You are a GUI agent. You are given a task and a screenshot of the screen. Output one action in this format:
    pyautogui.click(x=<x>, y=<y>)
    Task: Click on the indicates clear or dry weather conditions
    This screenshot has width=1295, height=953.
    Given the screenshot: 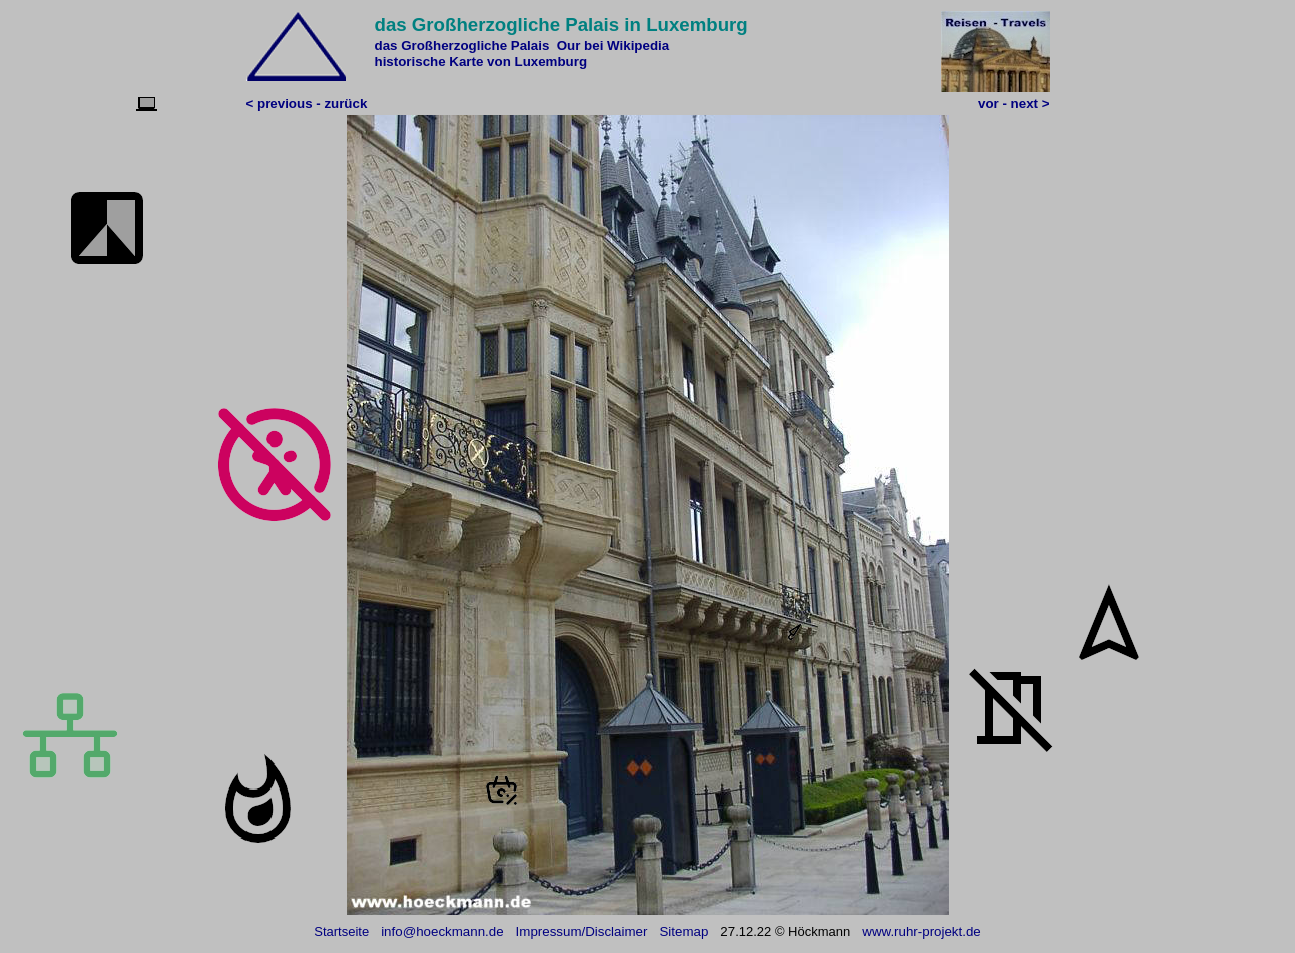 What is the action you would take?
    pyautogui.click(x=794, y=631)
    